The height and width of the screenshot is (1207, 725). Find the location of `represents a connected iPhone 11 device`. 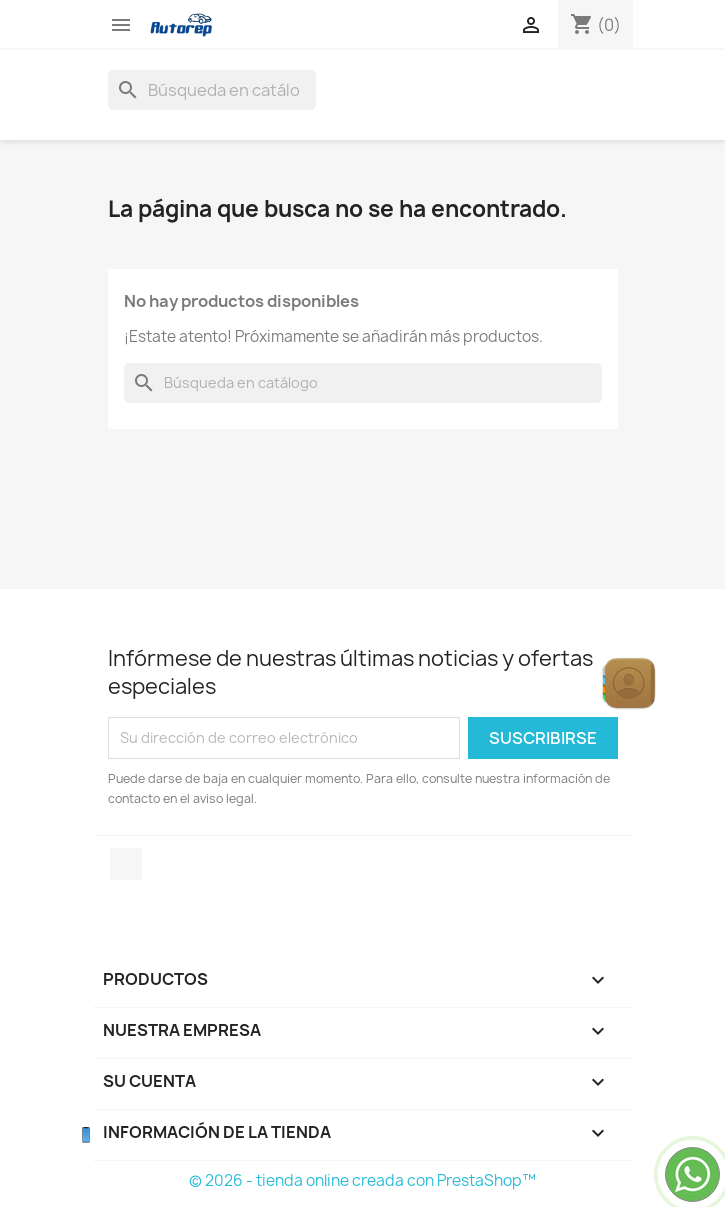

represents a connected iPhone 11 device is located at coordinates (86, 1135).